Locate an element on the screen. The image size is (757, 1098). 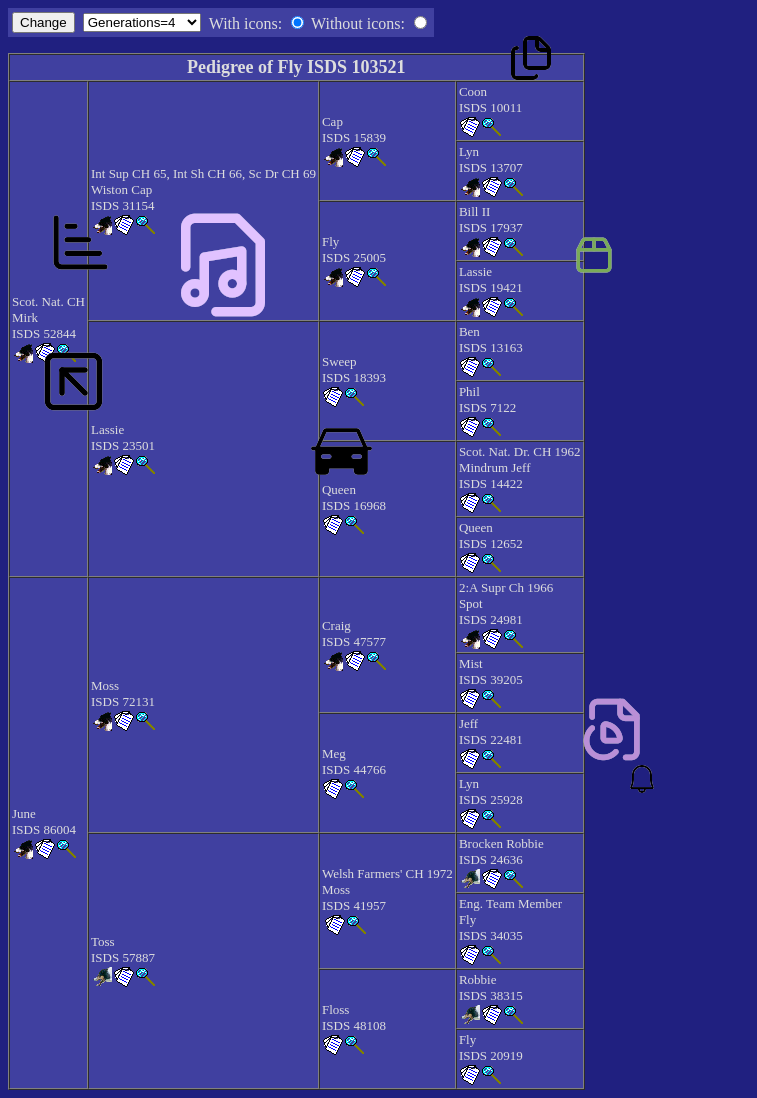
navigate back to previous screen is located at coordinates (73, 381).